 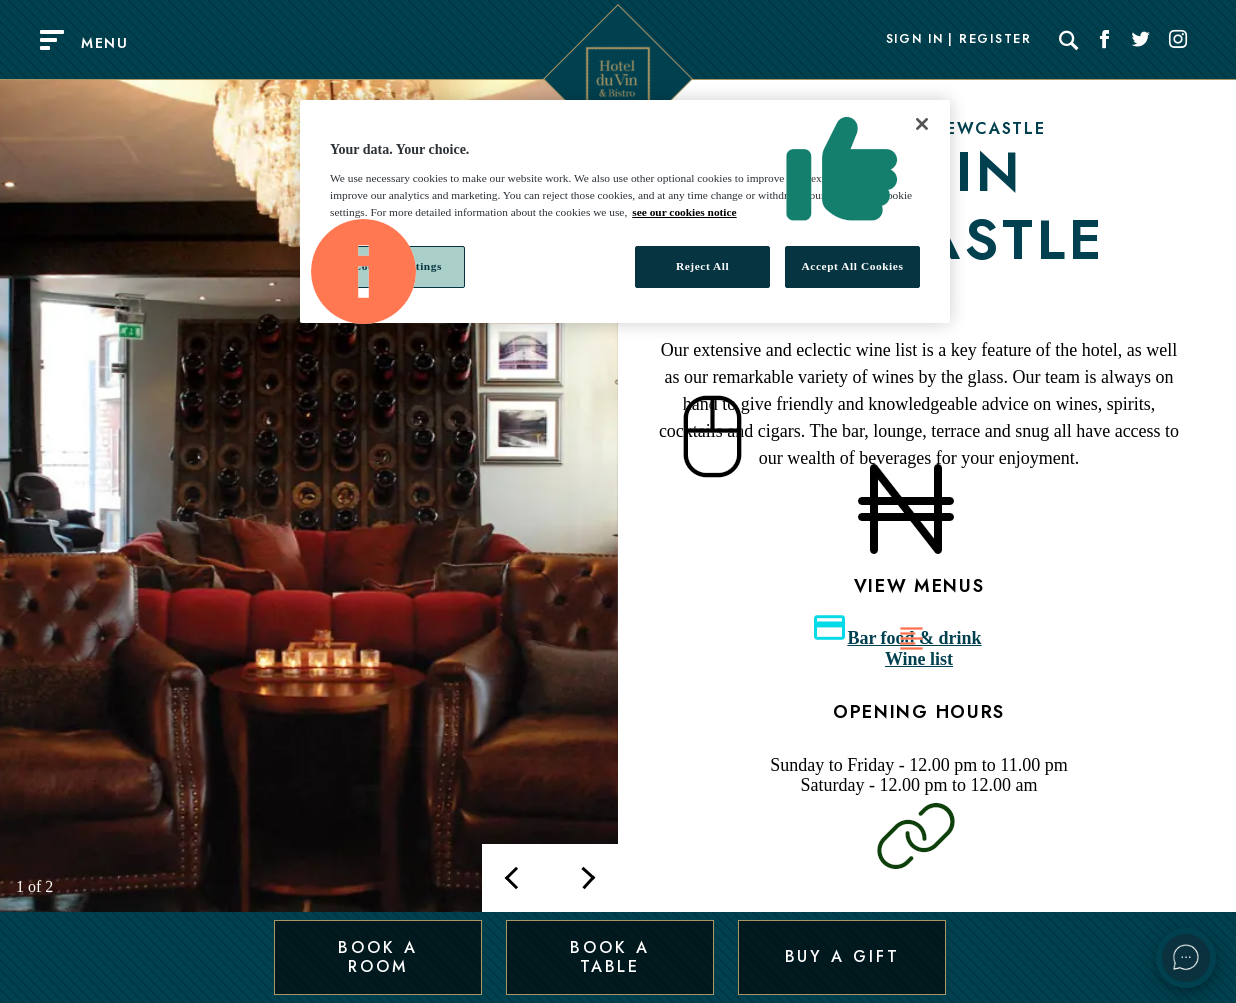 I want to click on view more information or details, so click(x=363, y=271).